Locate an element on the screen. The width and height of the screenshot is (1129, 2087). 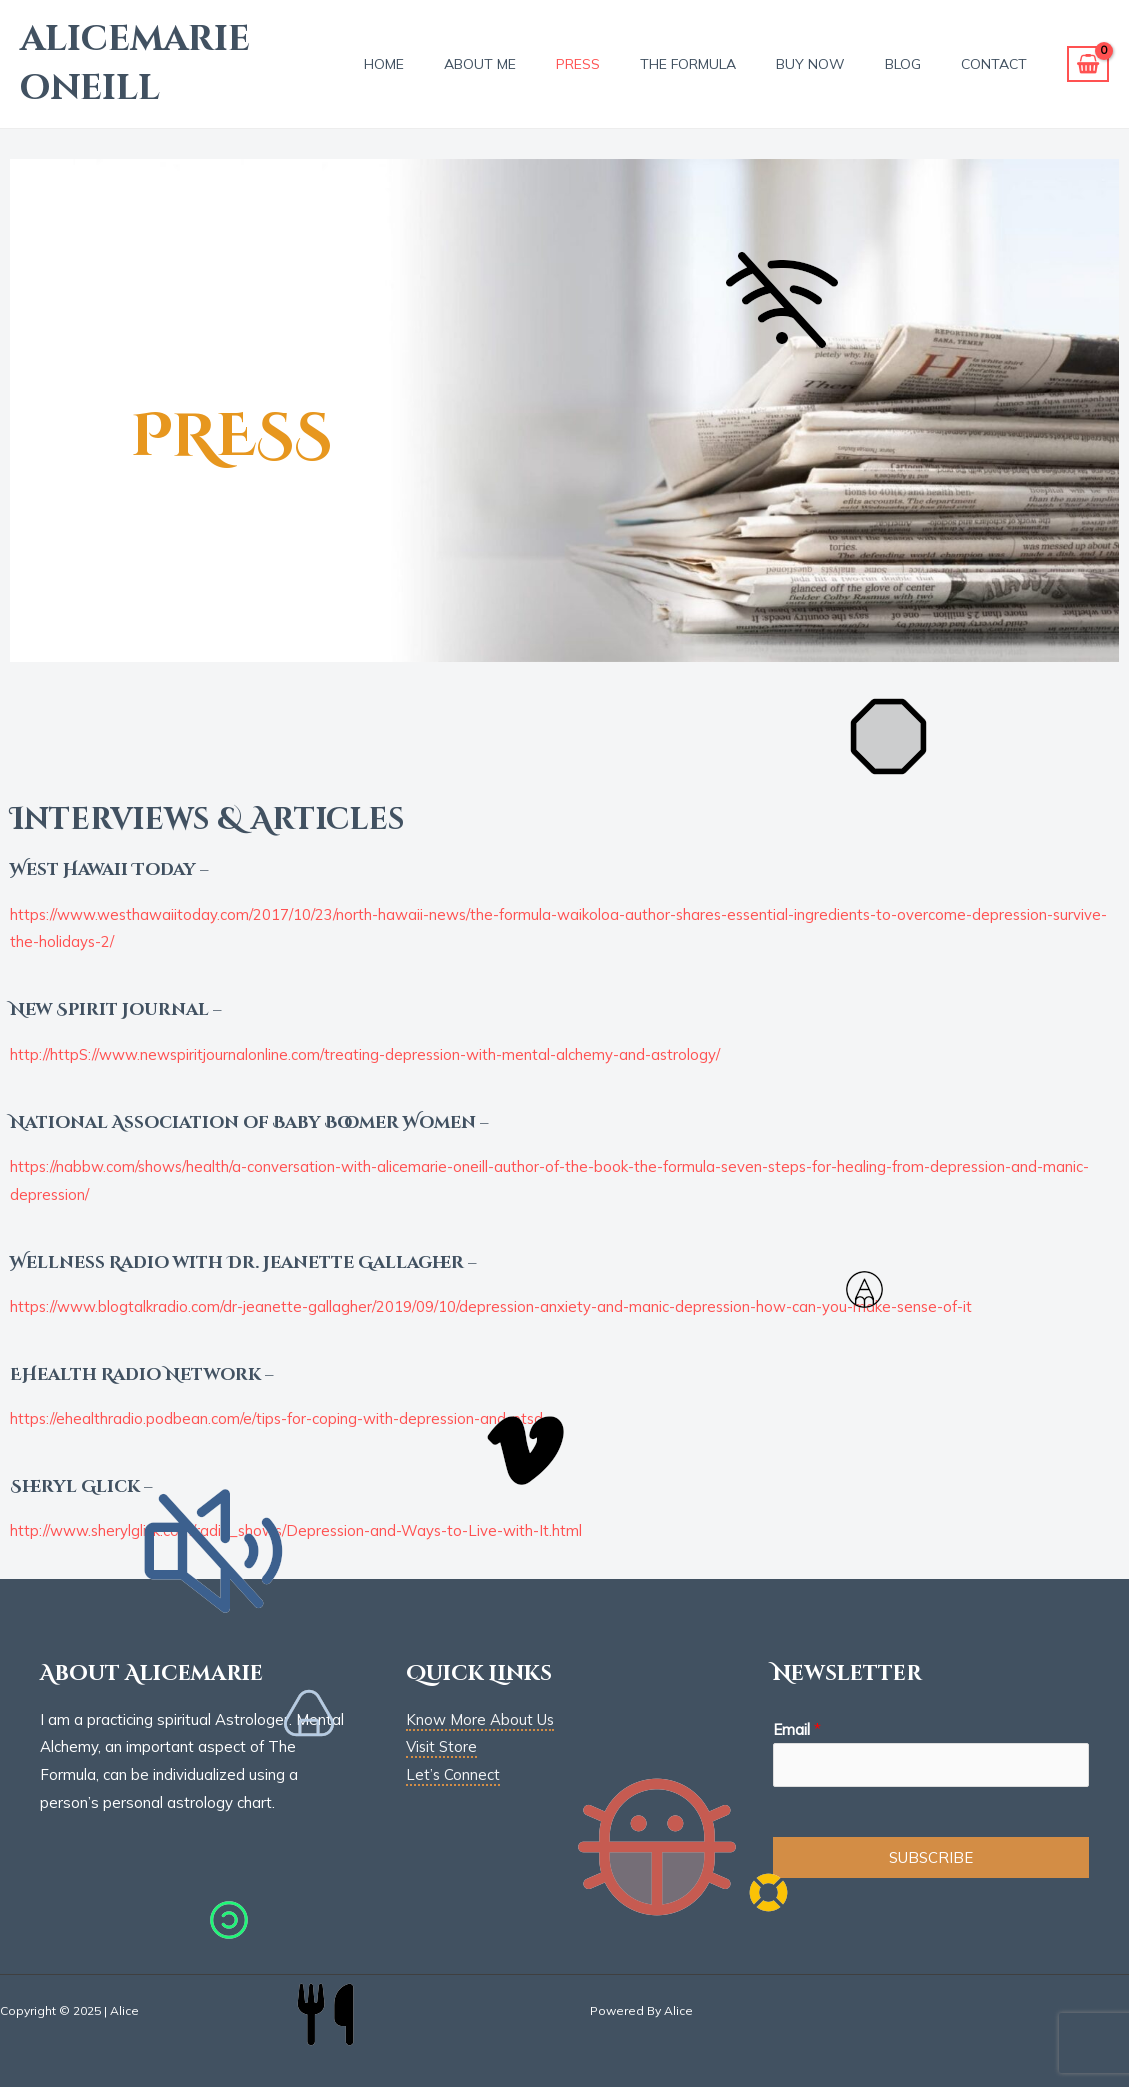
open vimeo app is located at coordinates (525, 1450).